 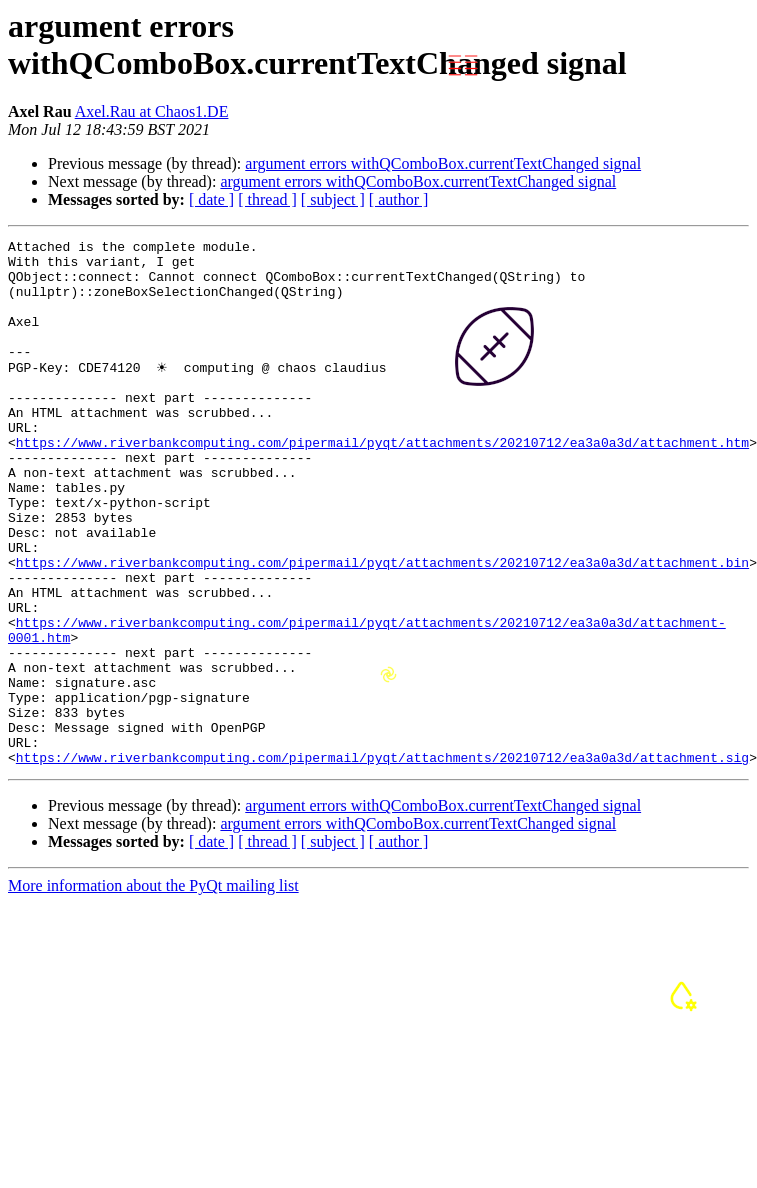 I want to click on loading or processing content, so click(x=388, y=674).